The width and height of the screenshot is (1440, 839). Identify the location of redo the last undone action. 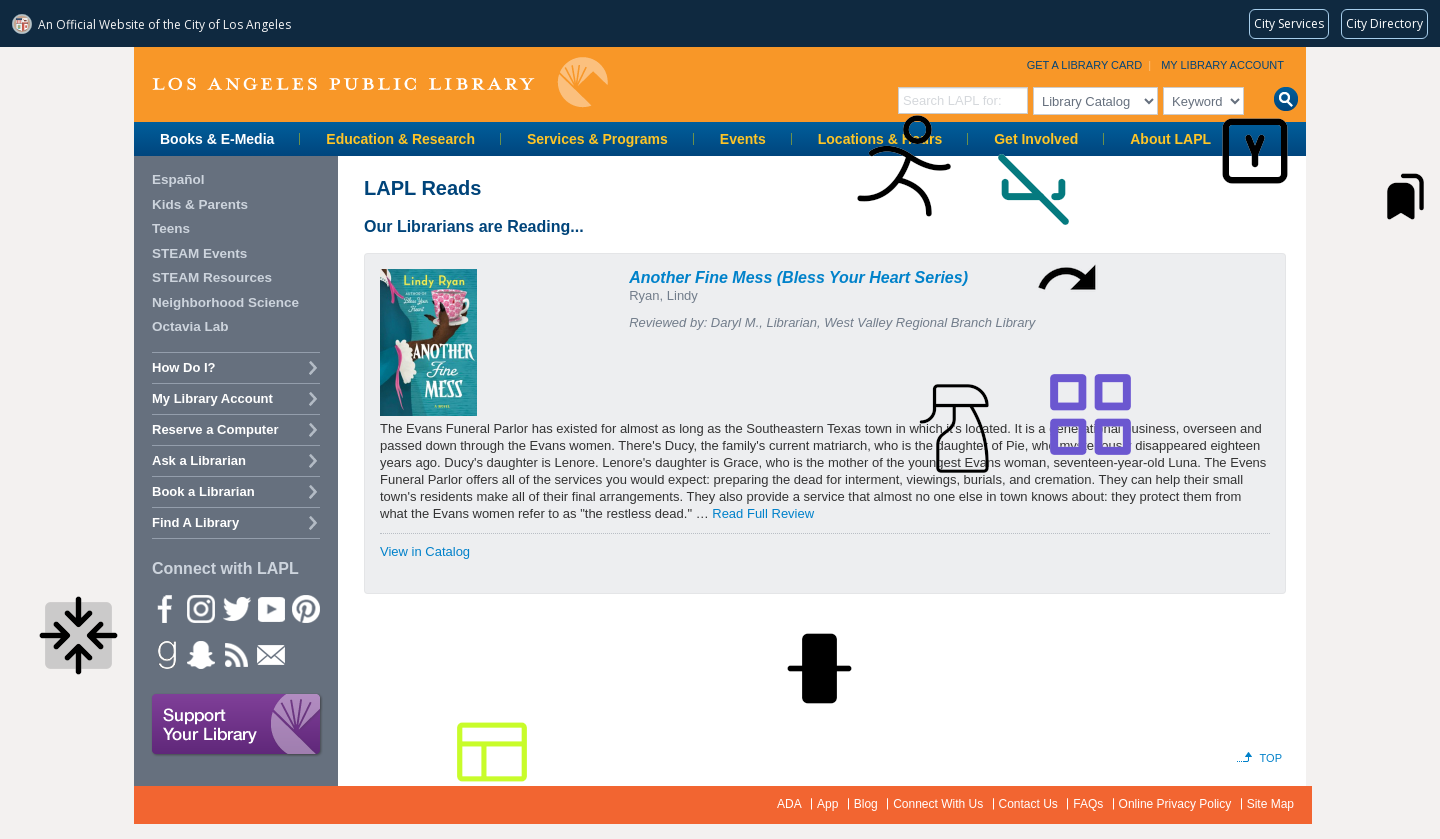
(1067, 278).